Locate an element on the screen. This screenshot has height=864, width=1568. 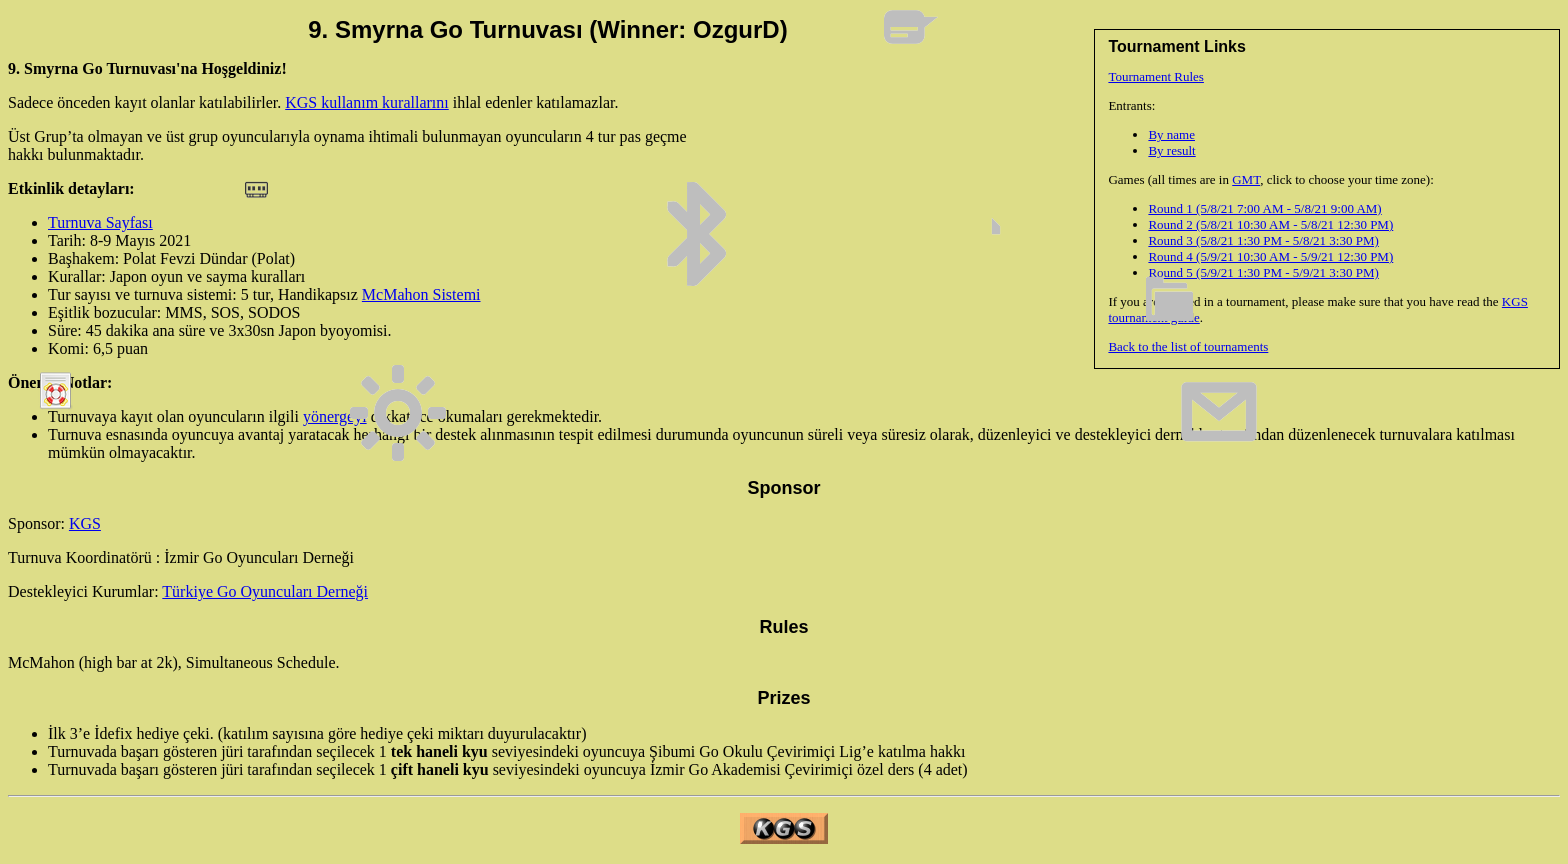
indicates bluetooth is currently active and connected is located at coordinates (700, 234).